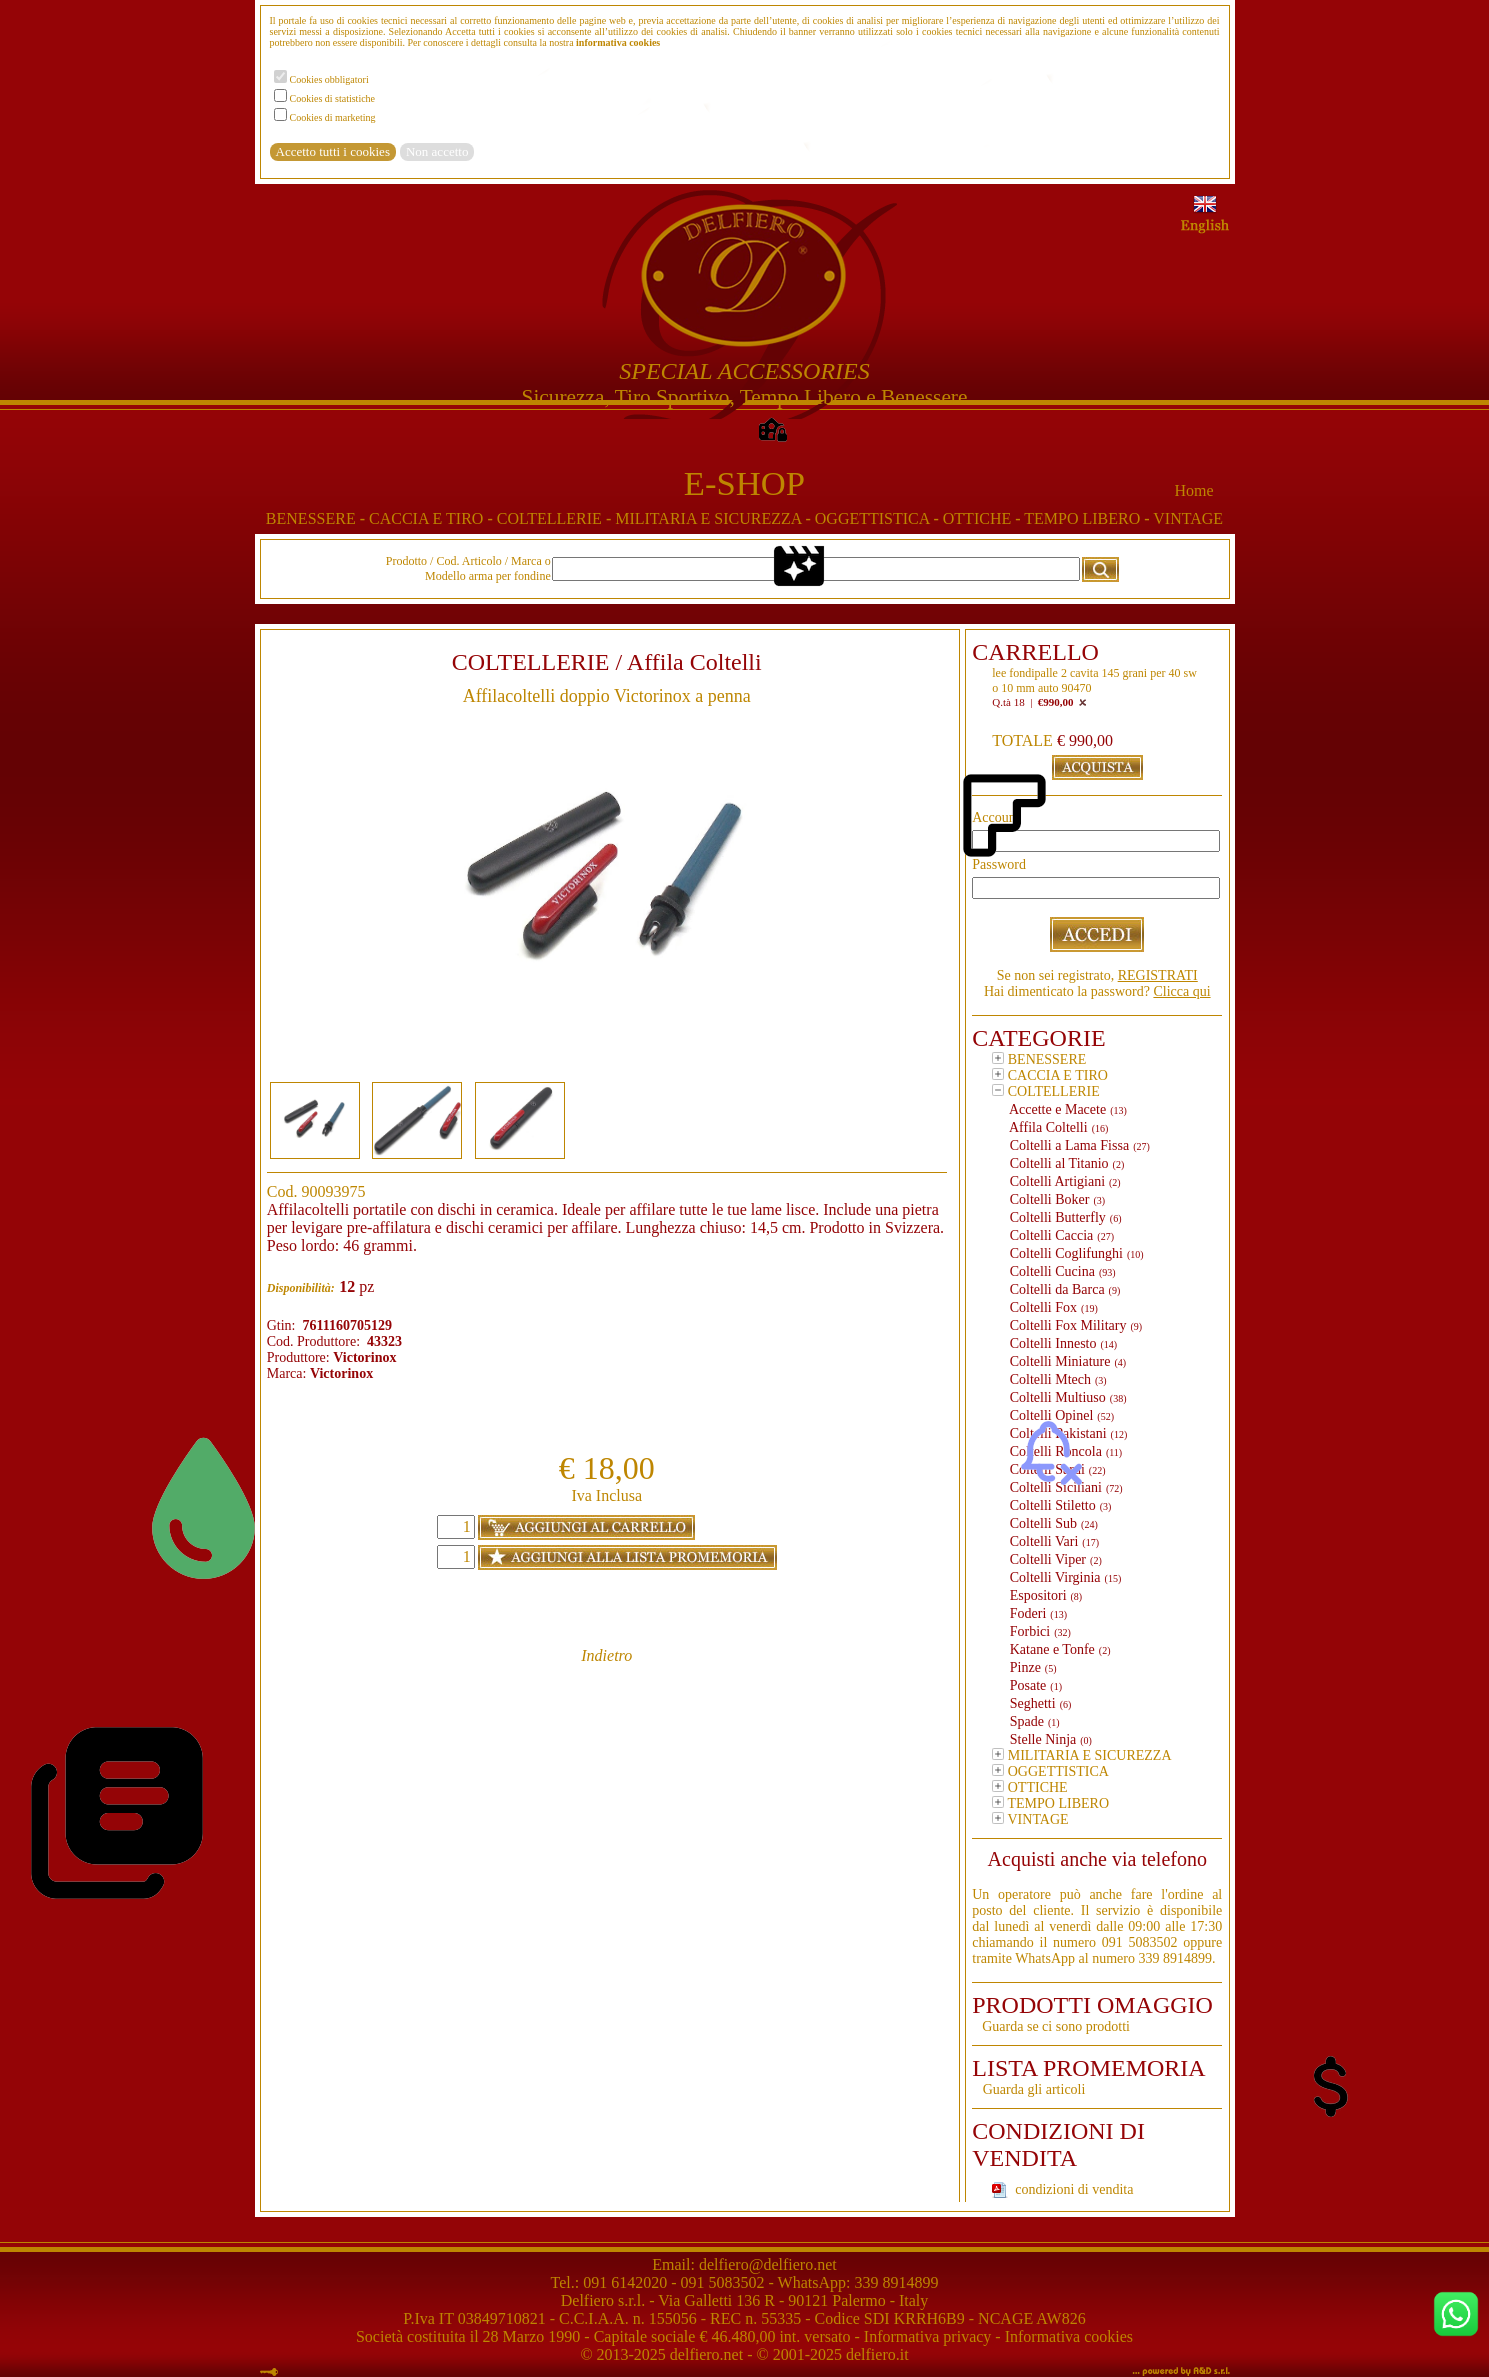 The image size is (1489, 2377). Describe the element at coordinates (203, 1510) in the screenshot. I see `adjust color or tint settings` at that location.